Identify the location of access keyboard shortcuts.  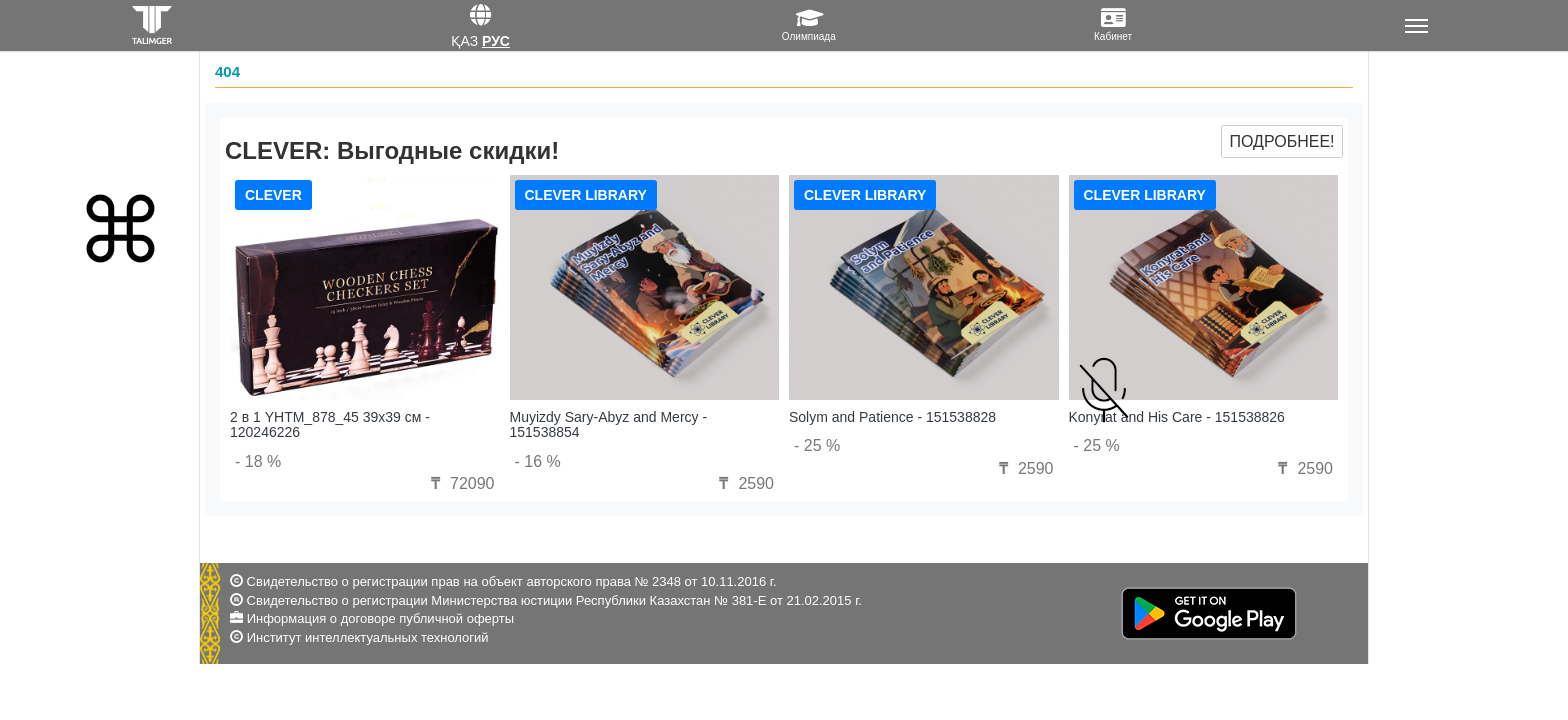
(120, 228).